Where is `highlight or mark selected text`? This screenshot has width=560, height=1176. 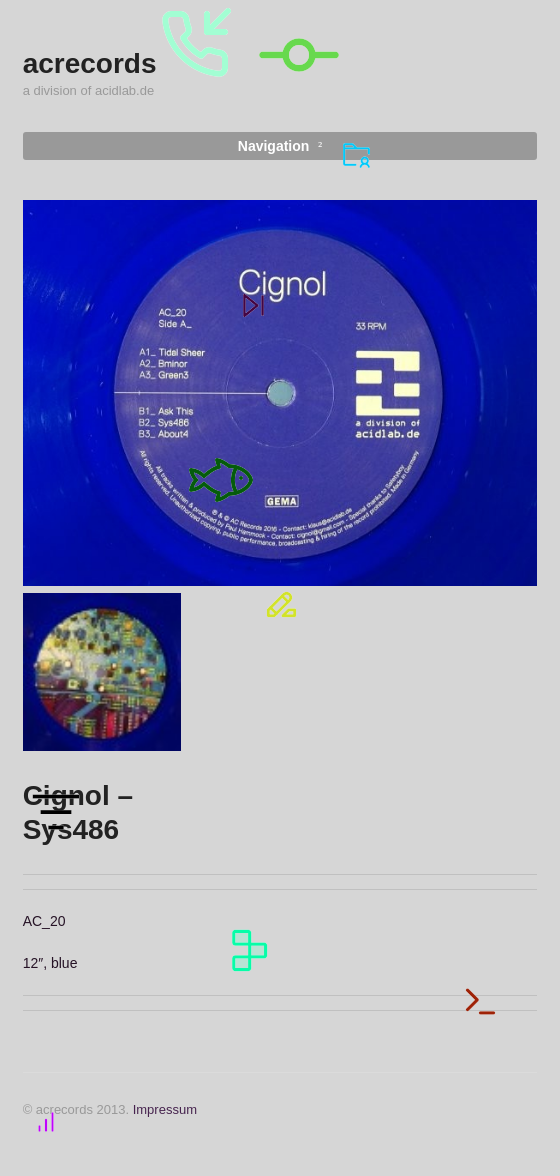
highlight or mark selected text is located at coordinates (281, 605).